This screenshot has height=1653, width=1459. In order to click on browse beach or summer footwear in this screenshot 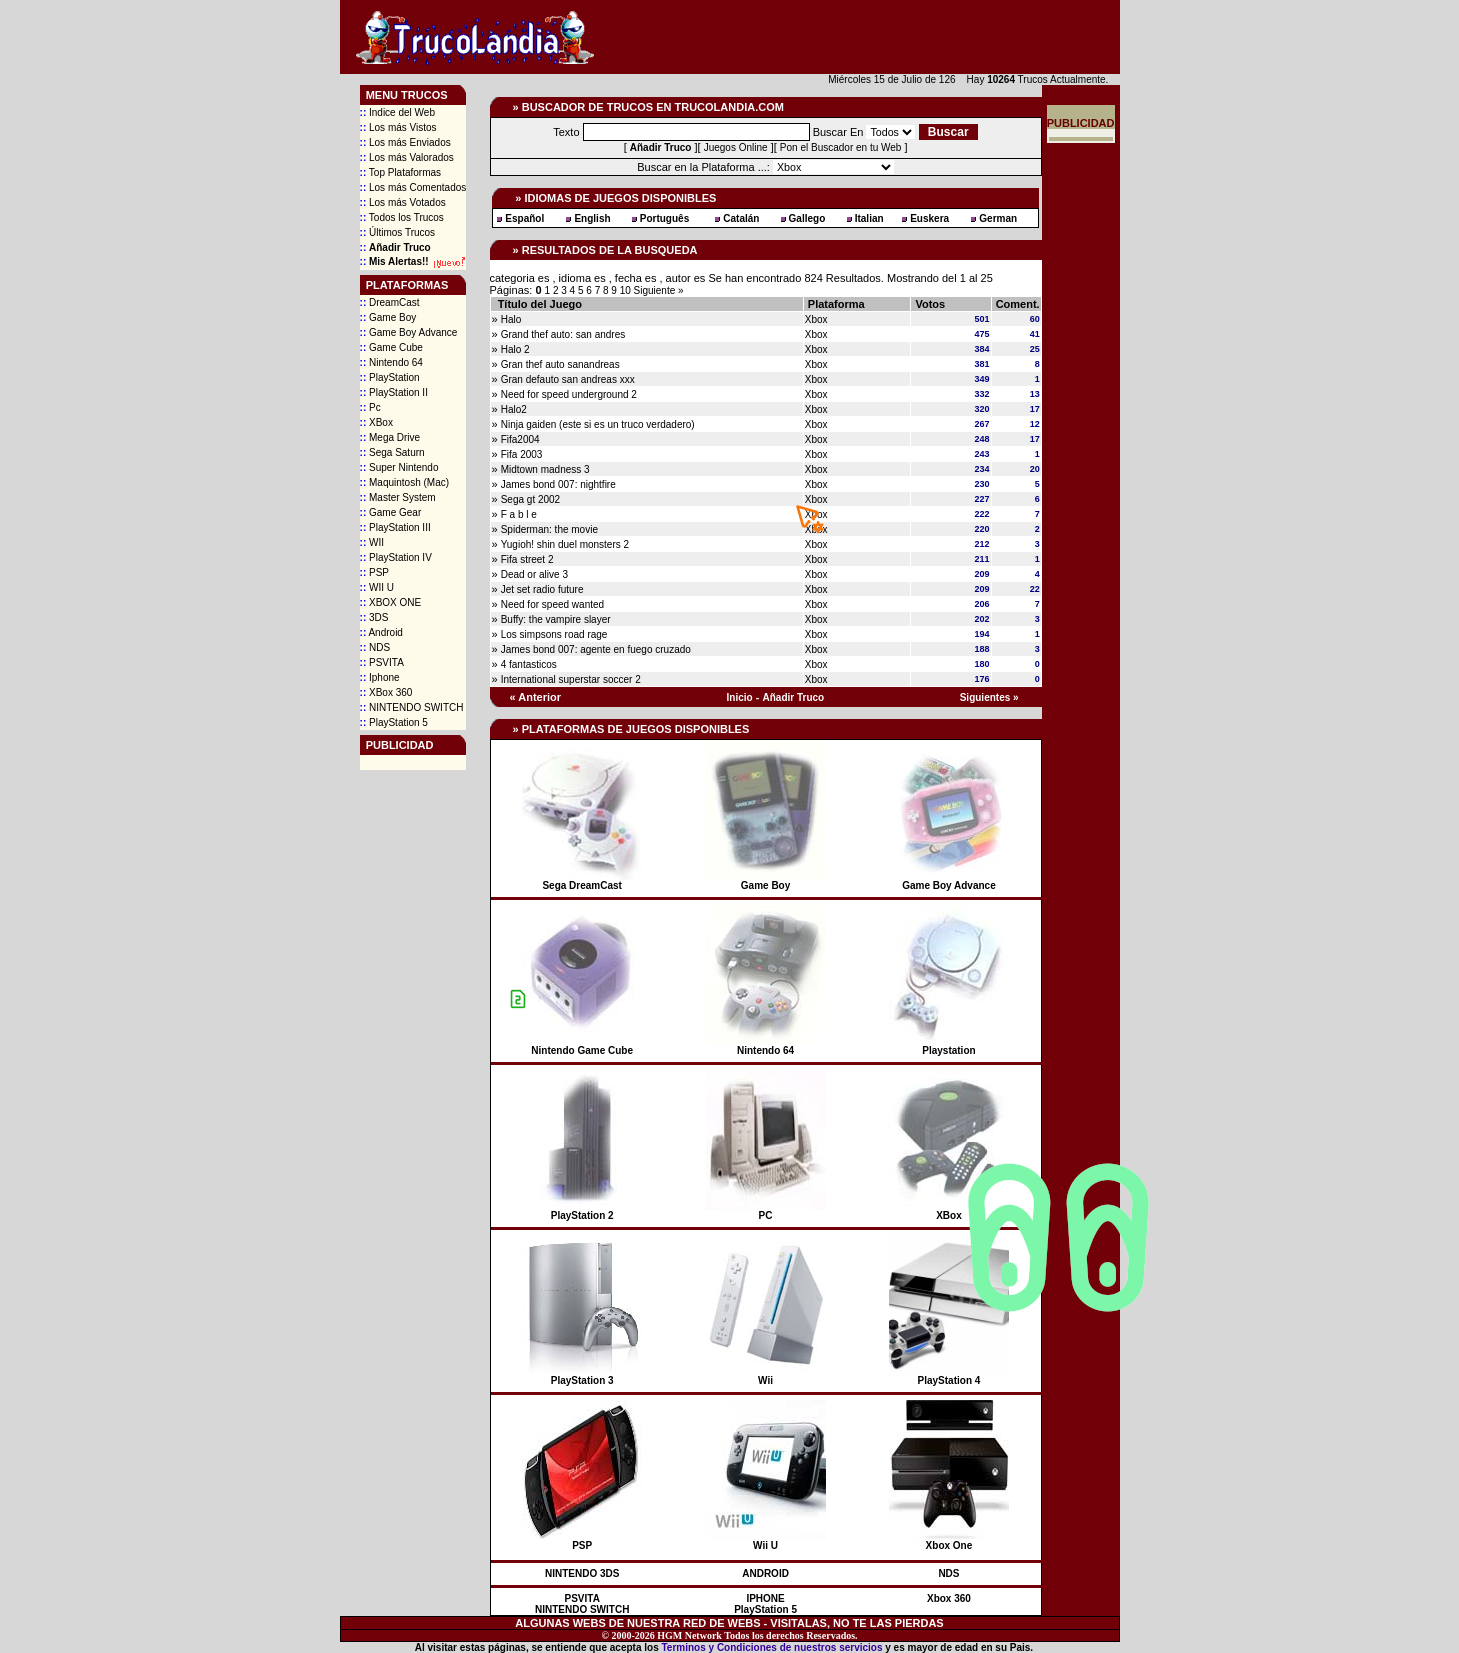, I will do `click(1058, 1237)`.